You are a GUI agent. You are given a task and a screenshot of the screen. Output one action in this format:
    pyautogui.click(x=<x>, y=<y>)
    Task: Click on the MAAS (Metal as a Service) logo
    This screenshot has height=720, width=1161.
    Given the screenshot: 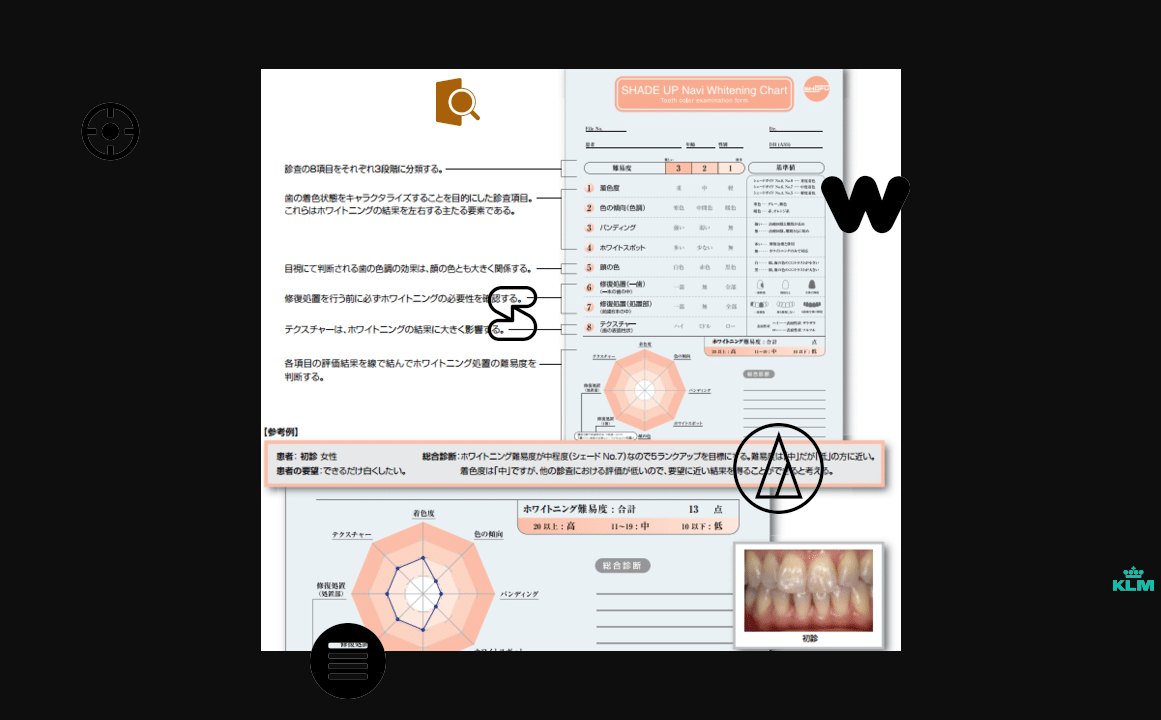 What is the action you would take?
    pyautogui.click(x=348, y=661)
    